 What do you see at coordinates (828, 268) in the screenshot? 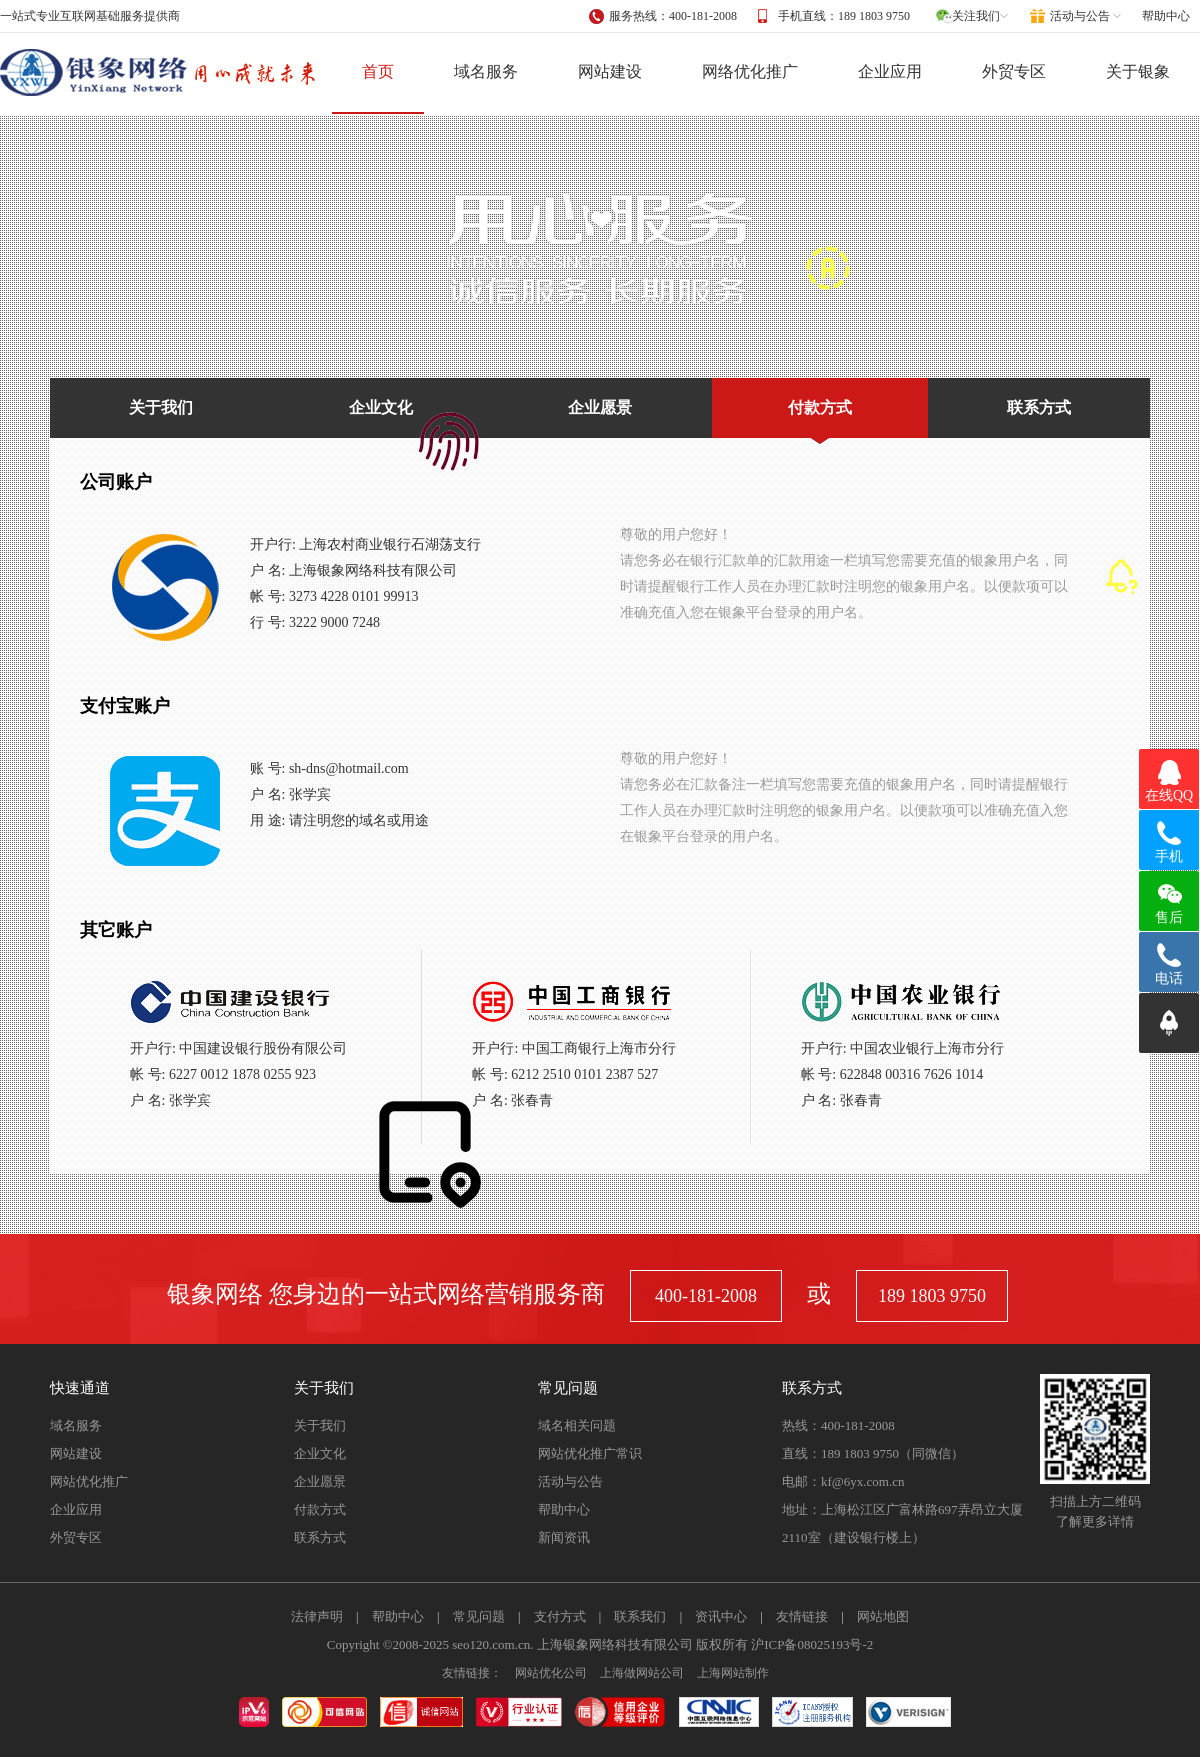
I see `indicates a draft or pending annotation` at bounding box center [828, 268].